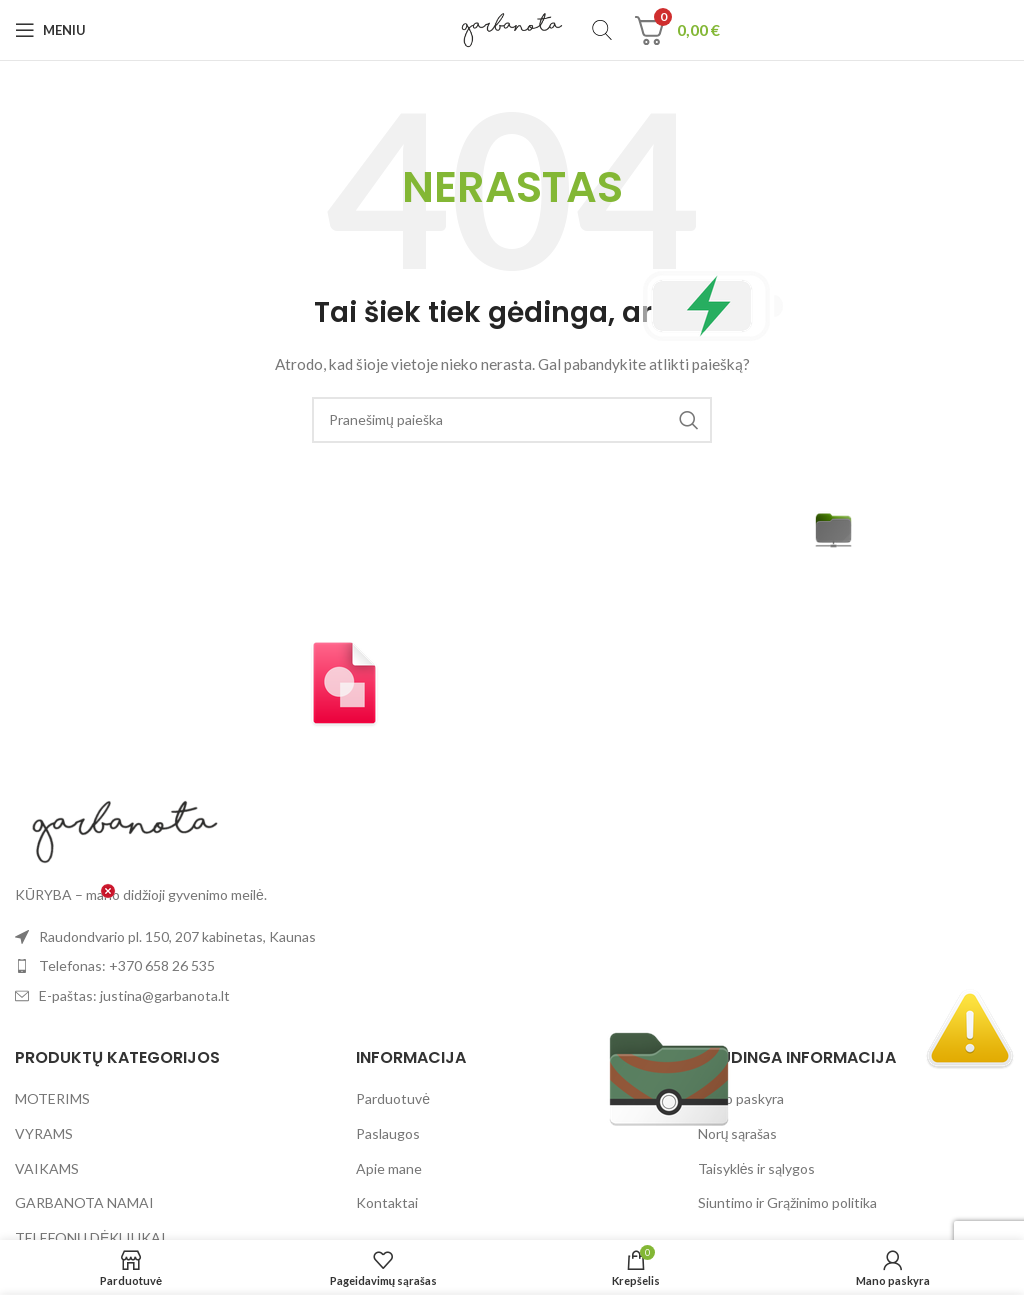 This screenshot has height=1295, width=1024. Describe the element at coordinates (970, 1028) in the screenshot. I see `report a system problem or crash` at that location.